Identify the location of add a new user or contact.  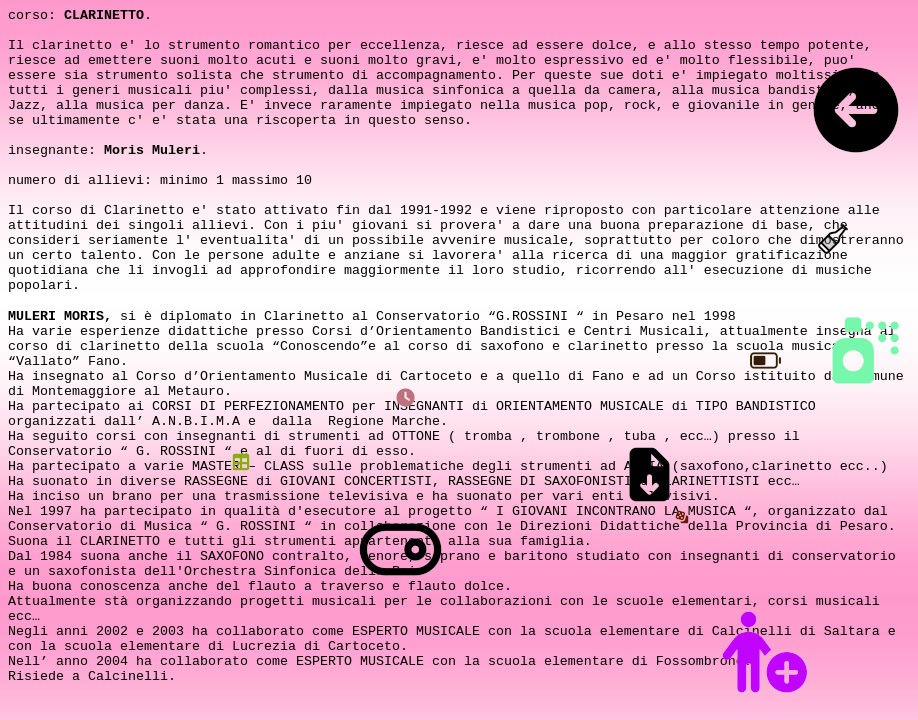
(762, 652).